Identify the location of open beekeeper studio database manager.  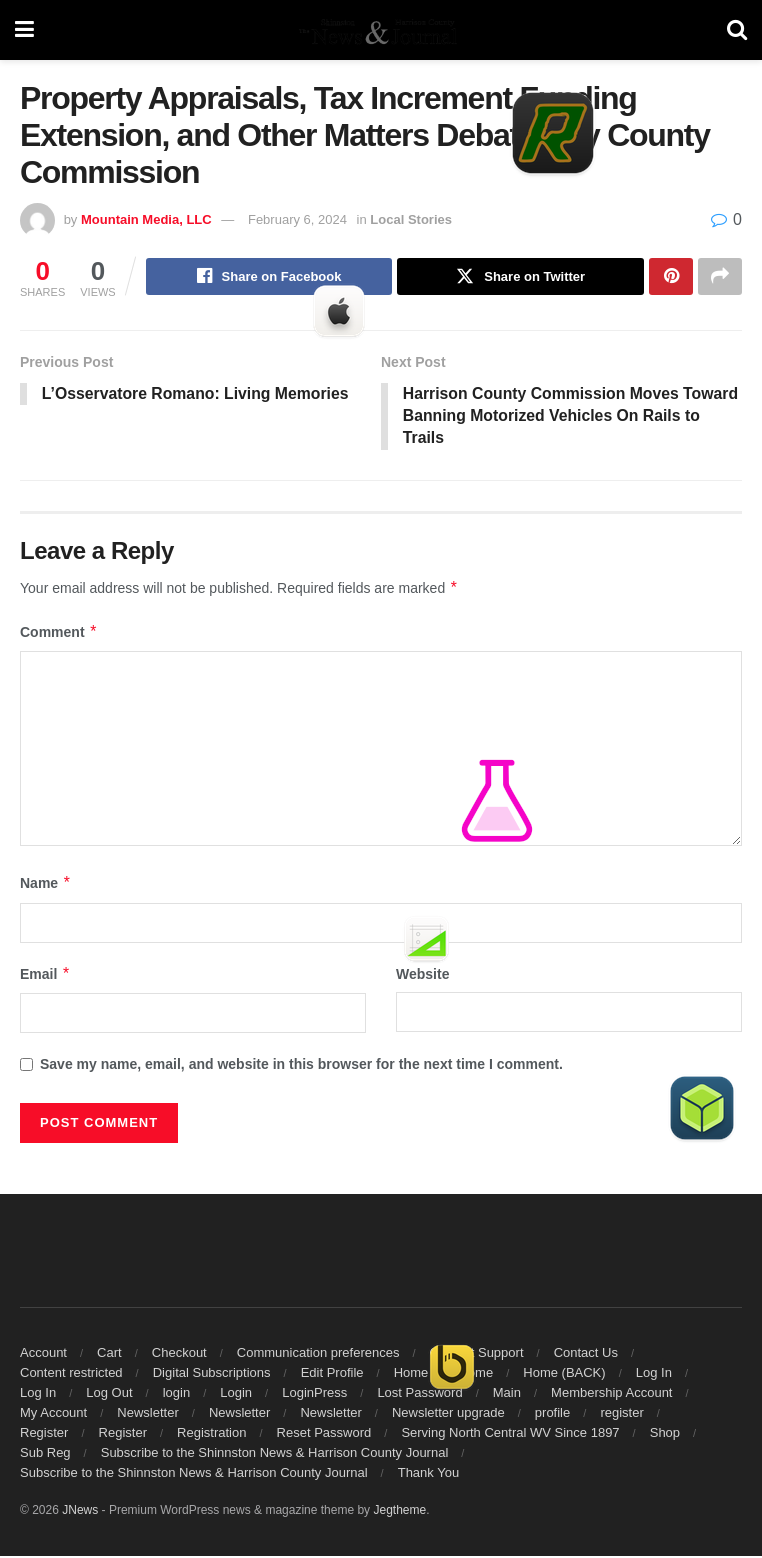
(452, 1367).